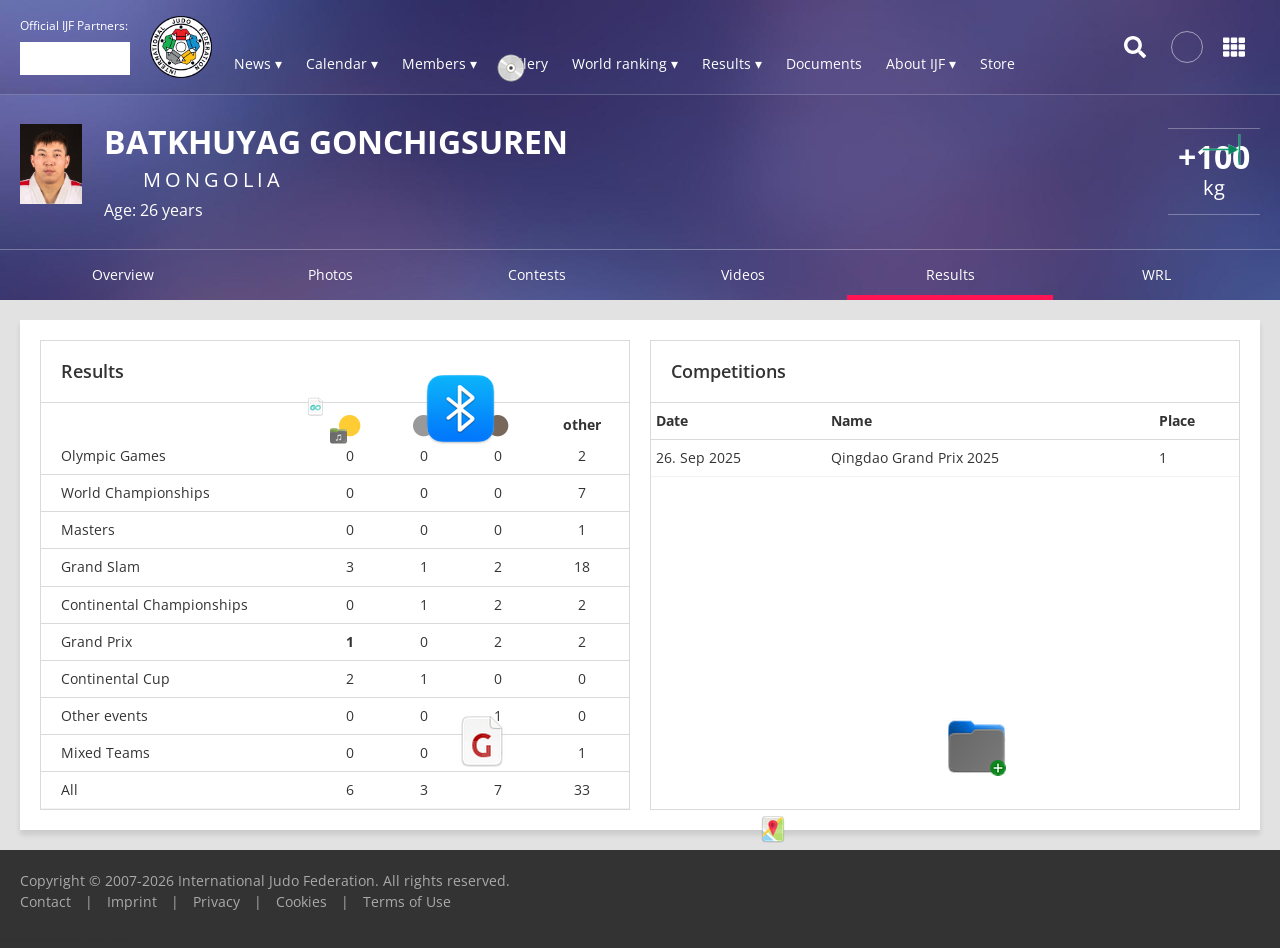  I want to click on a geo+json geographic data file, so click(773, 829).